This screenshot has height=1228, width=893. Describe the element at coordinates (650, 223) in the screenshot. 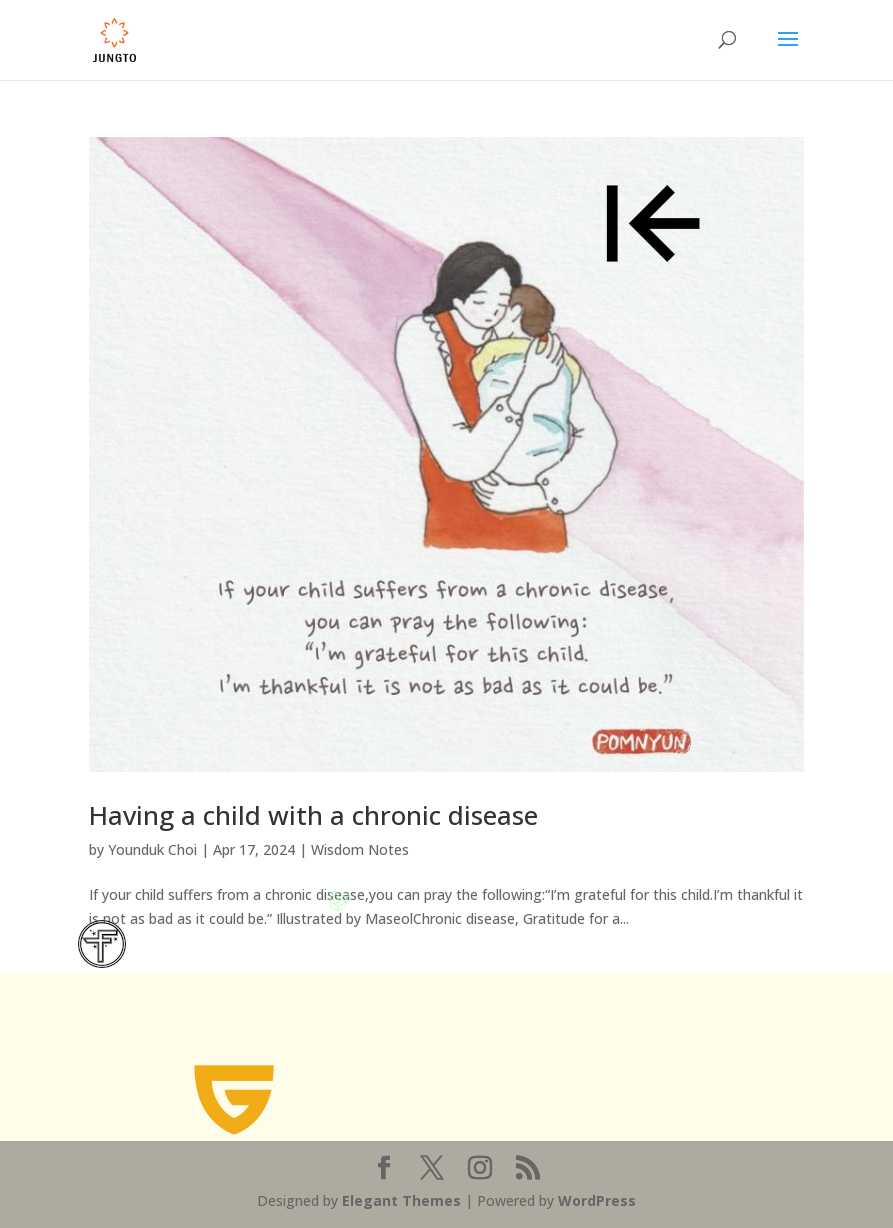

I see `collapse panel to the left` at that location.